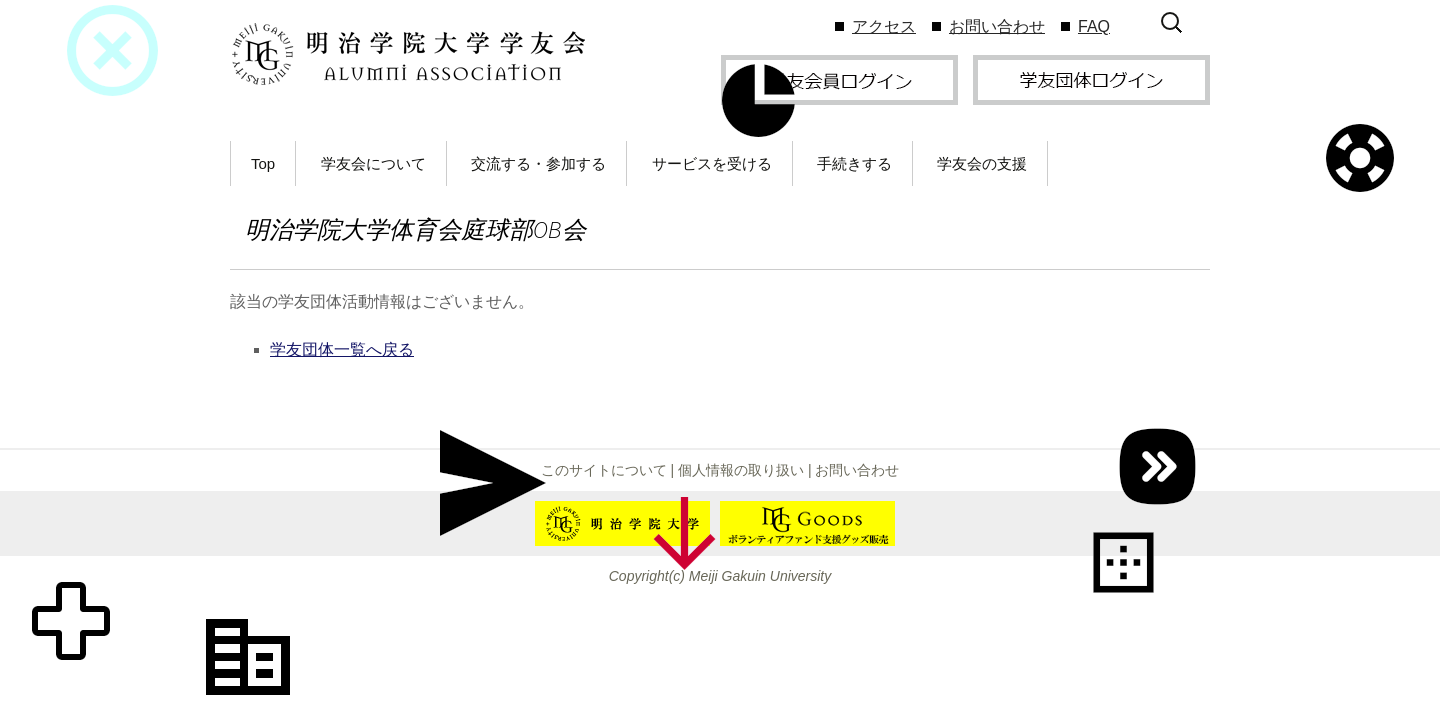 The image size is (1440, 720). I want to click on skip forward or advance to next item, so click(1157, 466).